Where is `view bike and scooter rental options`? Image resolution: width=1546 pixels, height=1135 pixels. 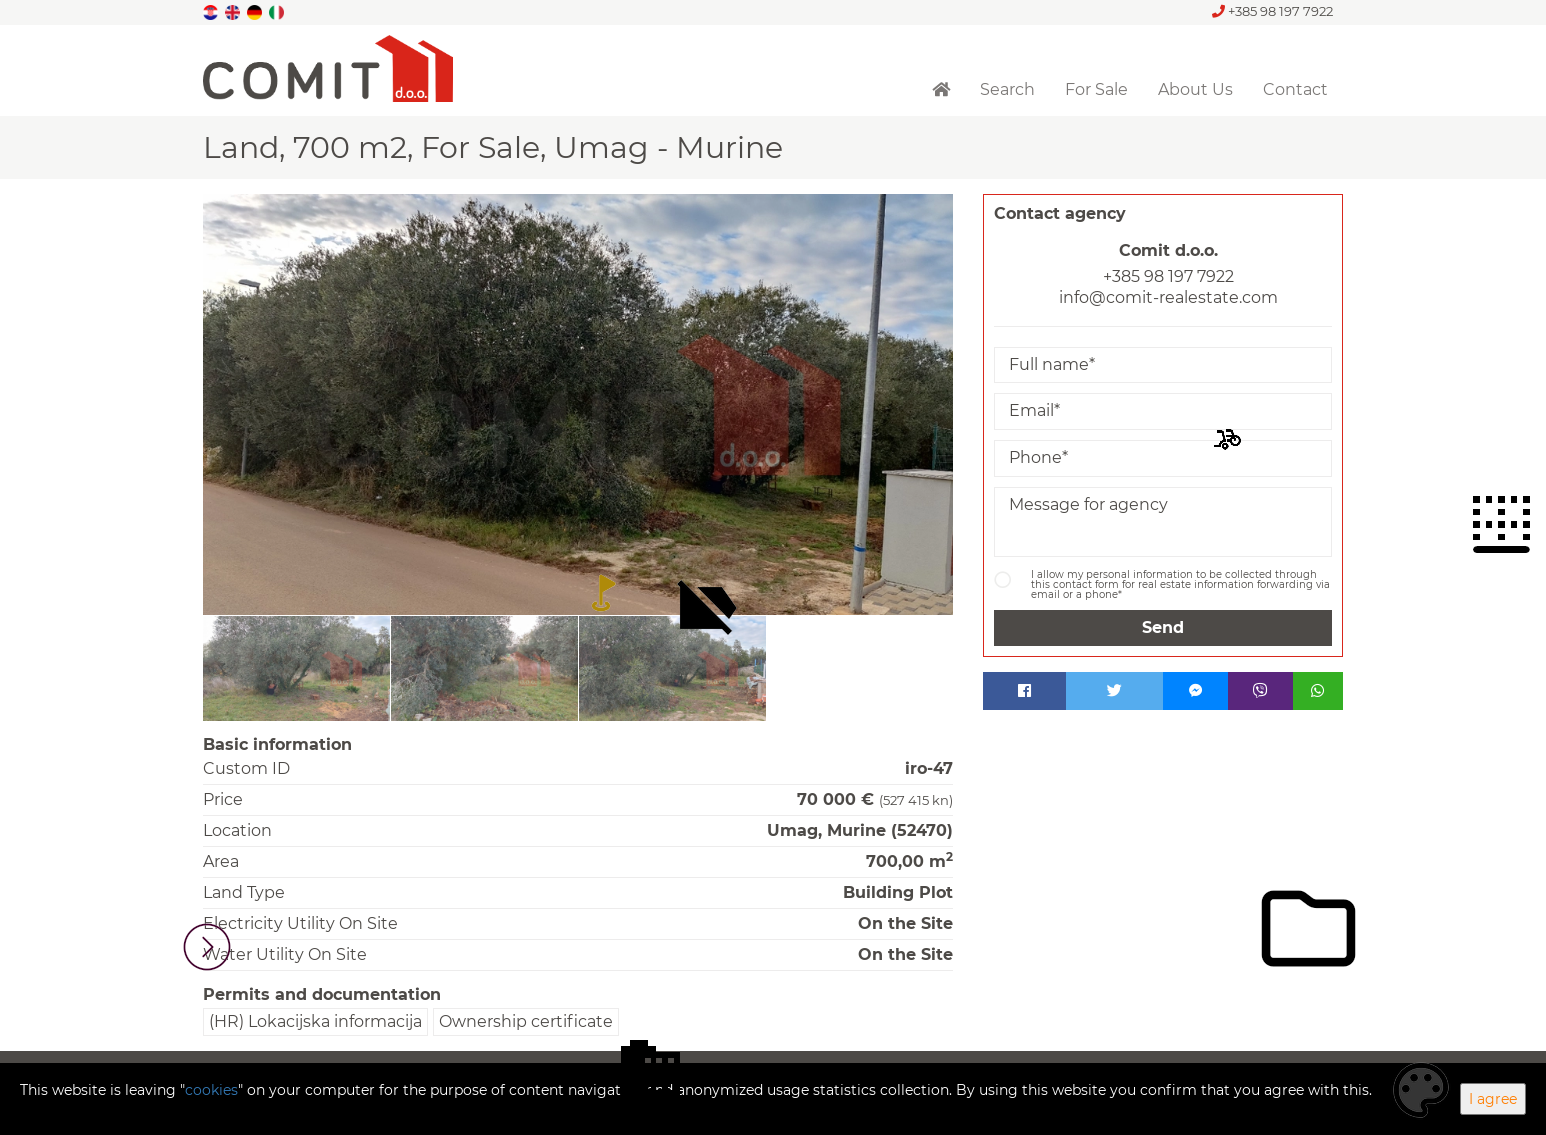
view bike and scooter rental options is located at coordinates (1227, 439).